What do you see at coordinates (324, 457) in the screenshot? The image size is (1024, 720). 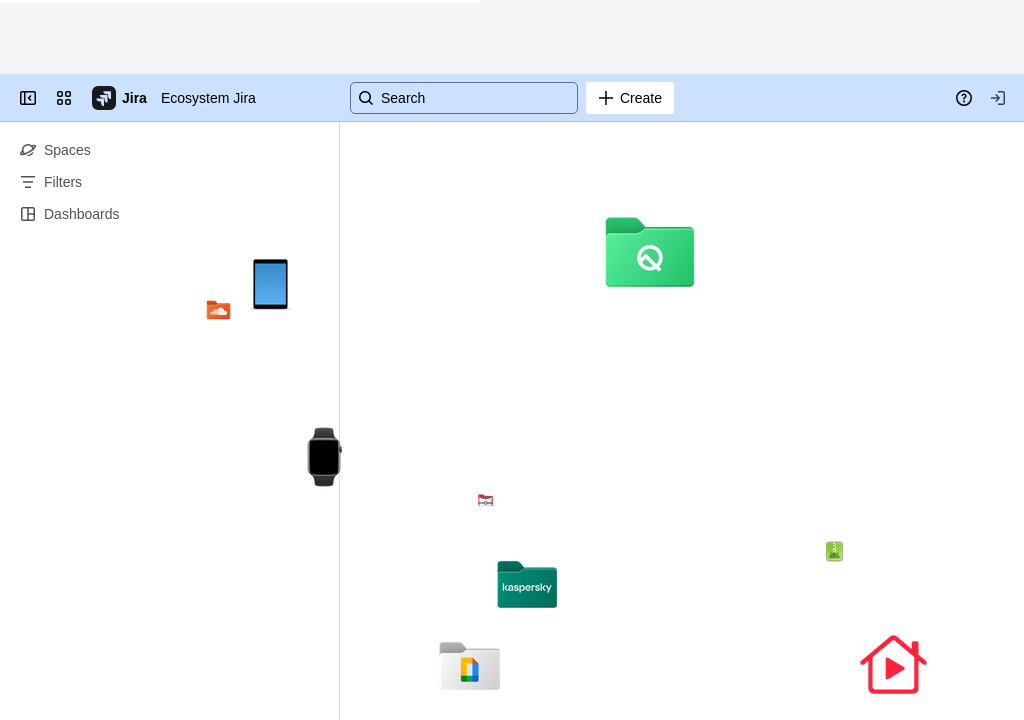 I see `apple watch se 2 device icon` at bounding box center [324, 457].